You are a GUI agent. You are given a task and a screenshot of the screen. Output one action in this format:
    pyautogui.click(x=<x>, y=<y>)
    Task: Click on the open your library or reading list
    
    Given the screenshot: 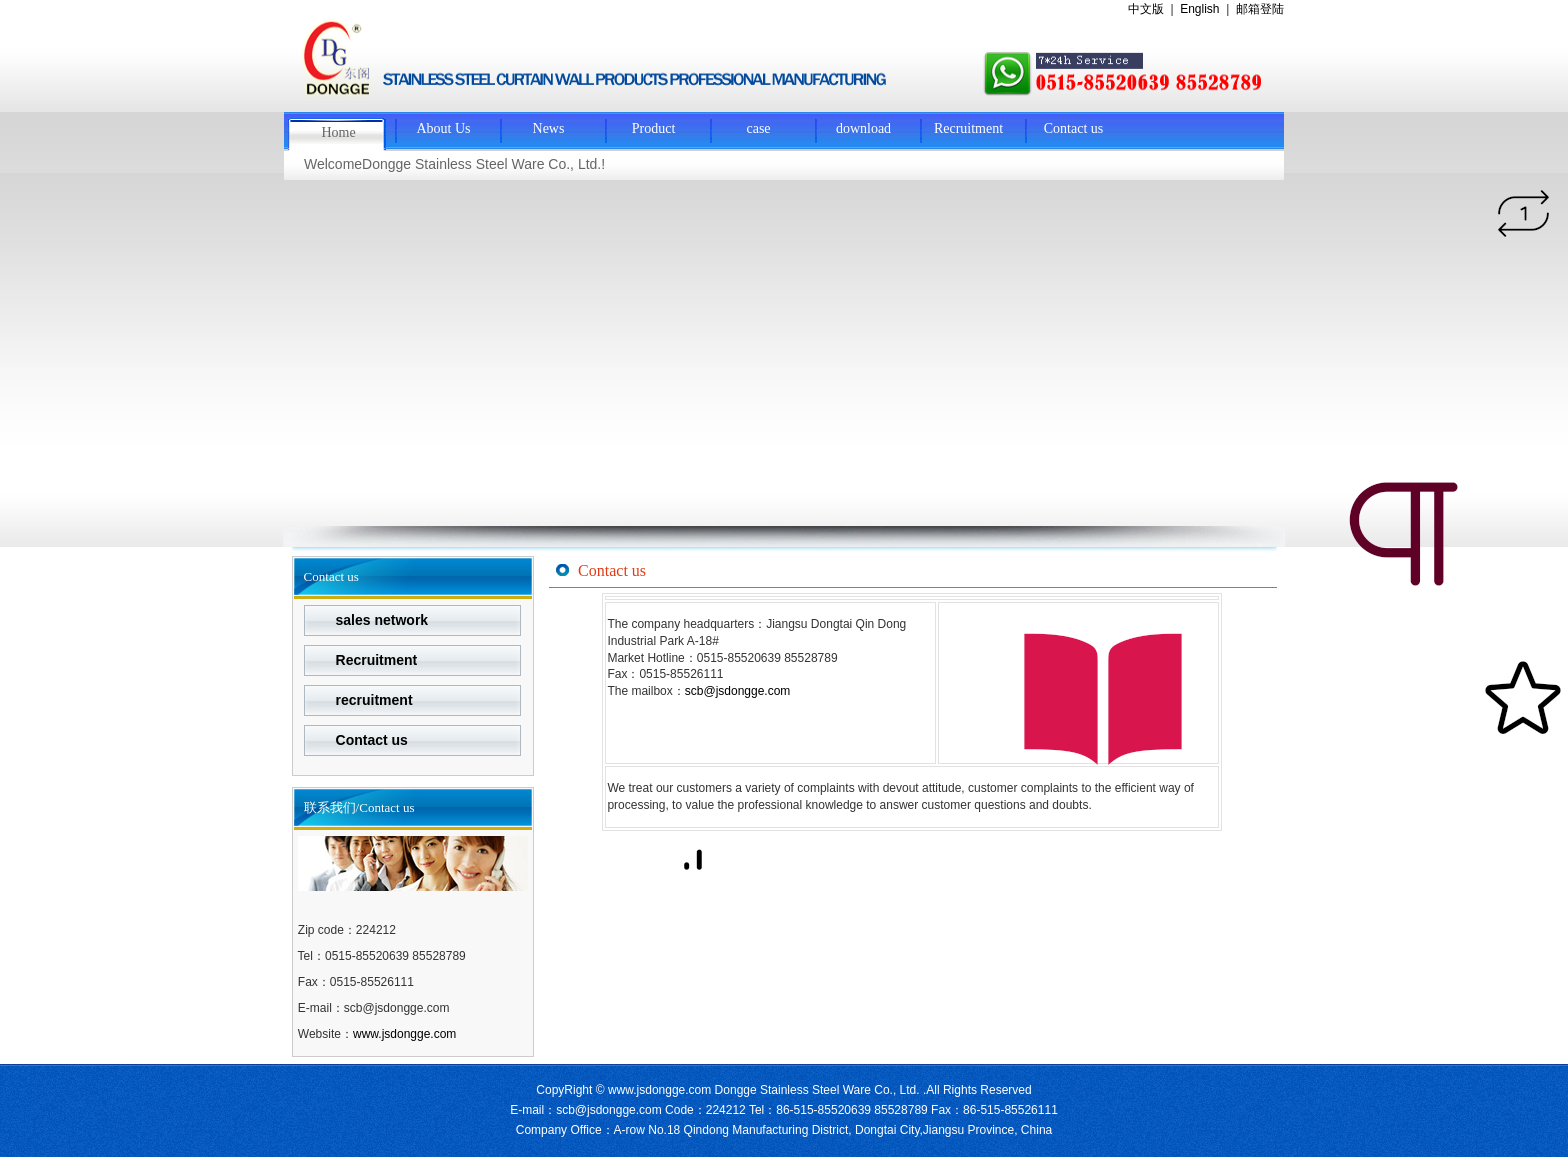 What is the action you would take?
    pyautogui.click(x=1103, y=702)
    